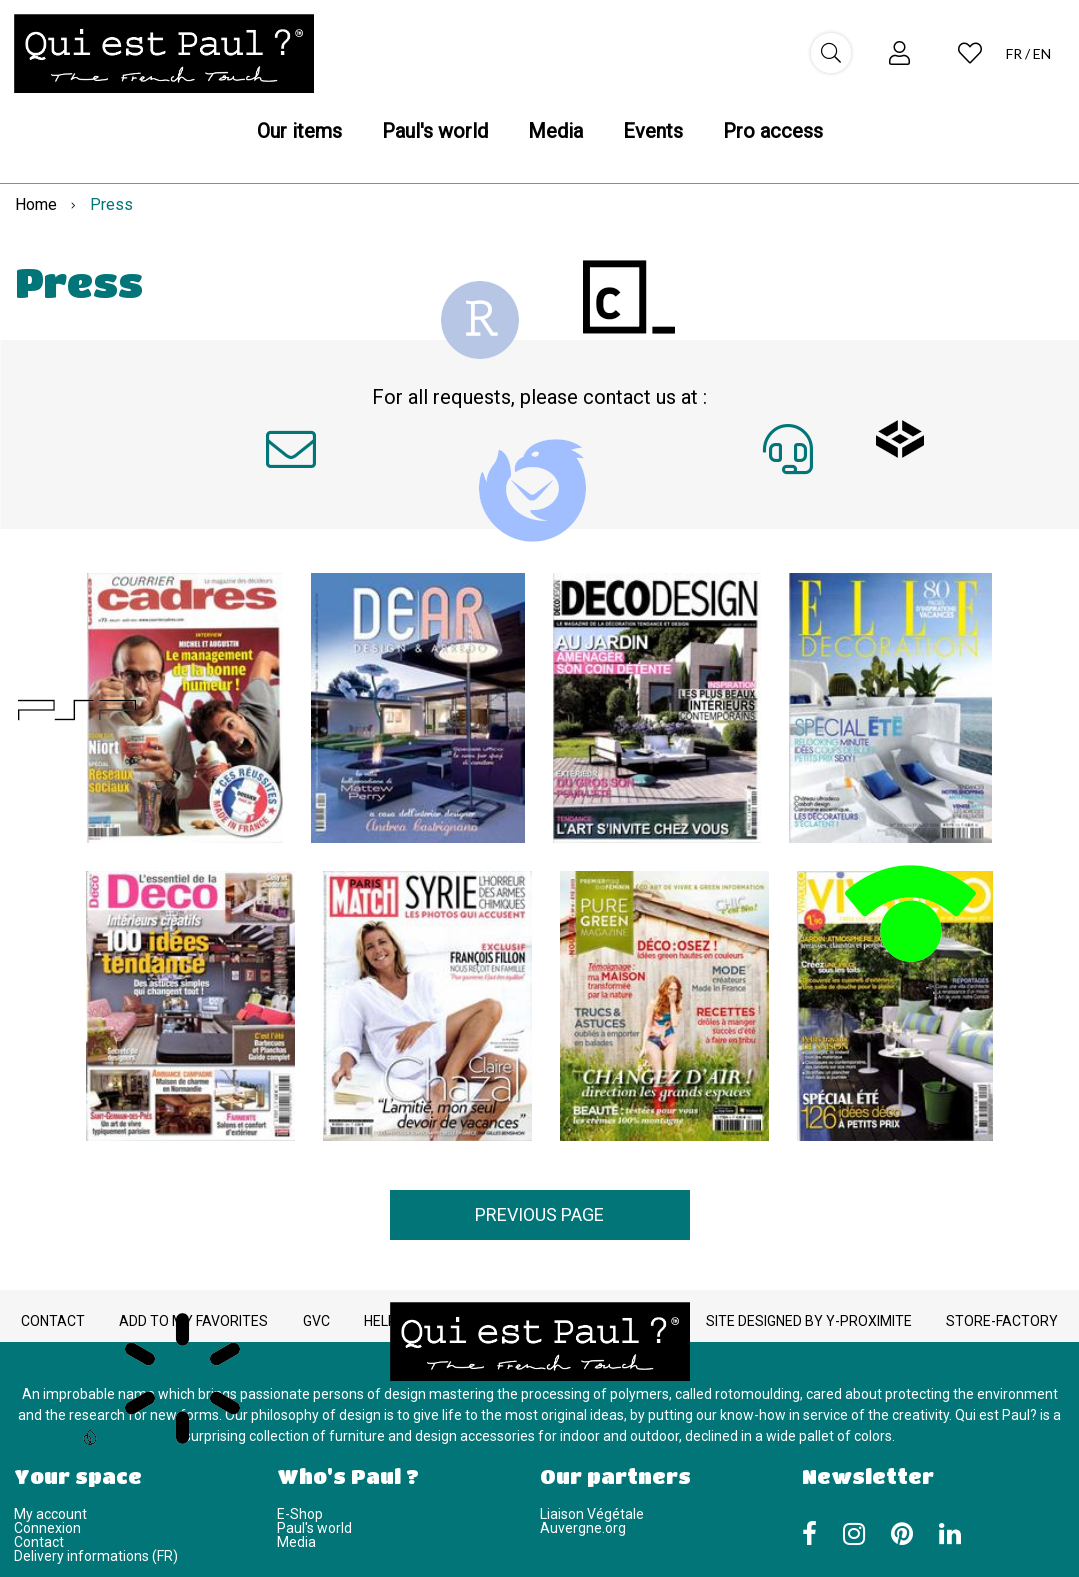  Describe the element at coordinates (480, 320) in the screenshot. I see `open RStudio IDE application` at that location.